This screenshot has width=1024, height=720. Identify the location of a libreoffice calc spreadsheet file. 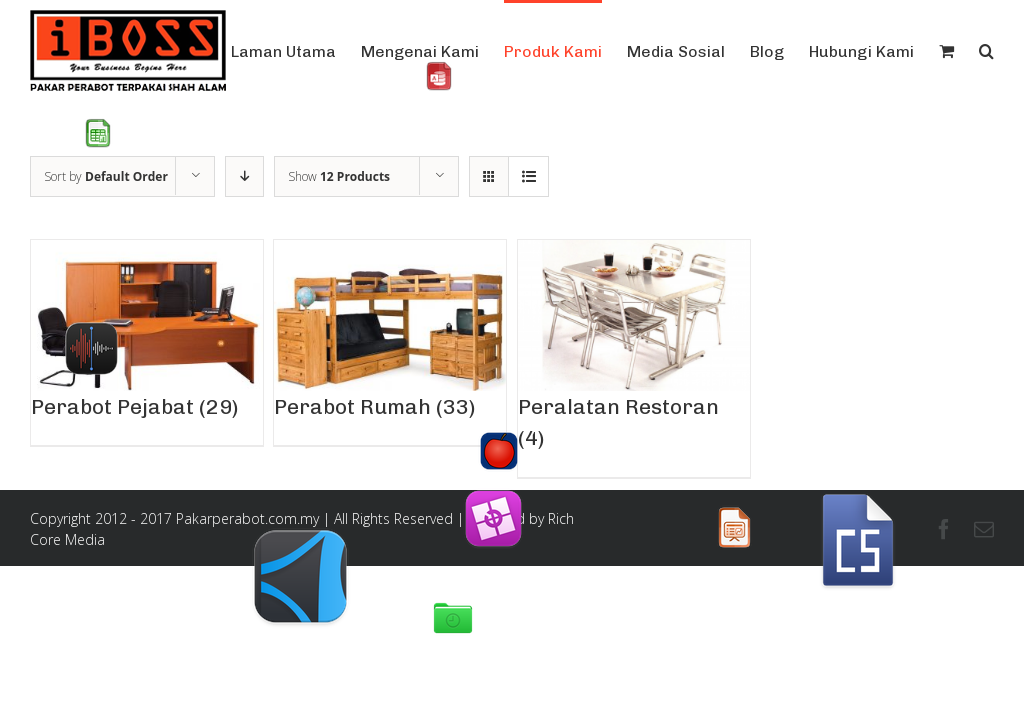
(98, 133).